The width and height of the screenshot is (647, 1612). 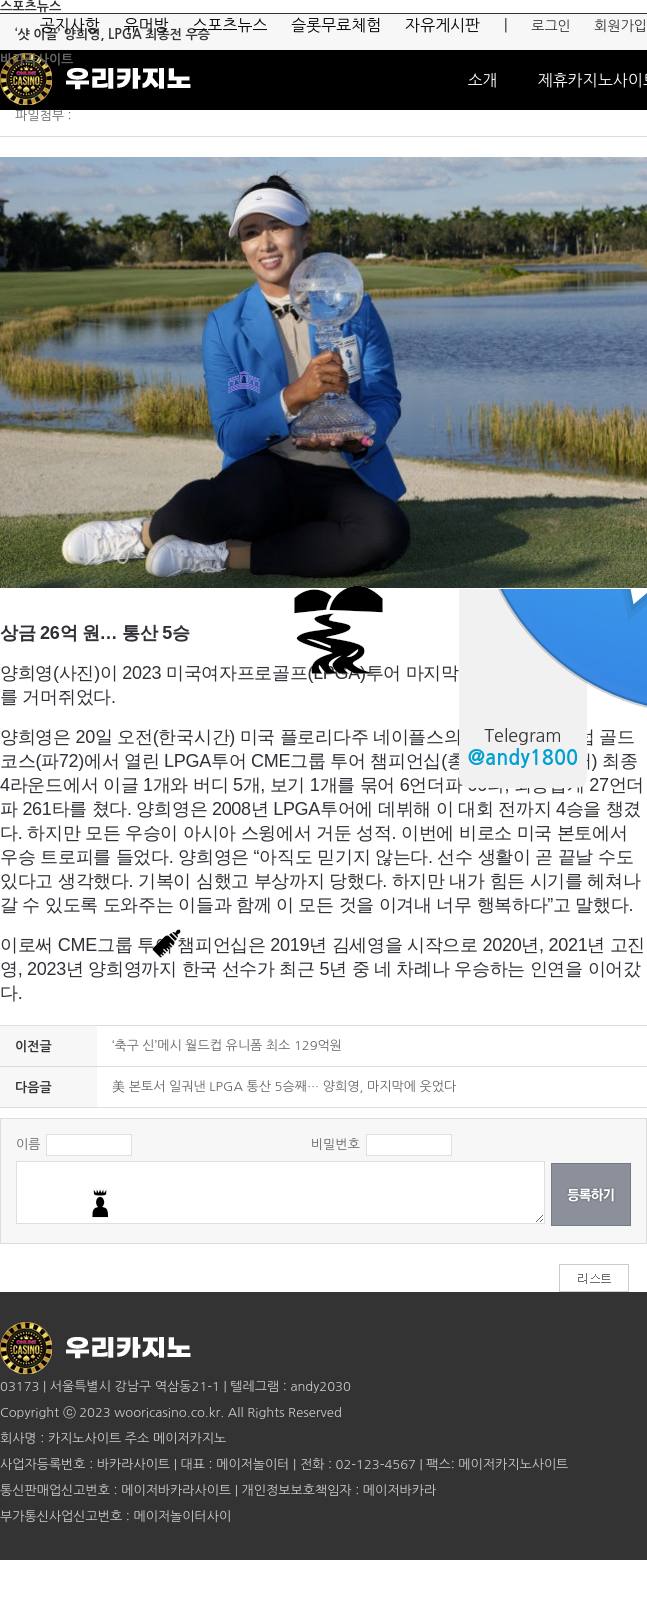 I want to click on track baby feeding schedule, so click(x=166, y=943).